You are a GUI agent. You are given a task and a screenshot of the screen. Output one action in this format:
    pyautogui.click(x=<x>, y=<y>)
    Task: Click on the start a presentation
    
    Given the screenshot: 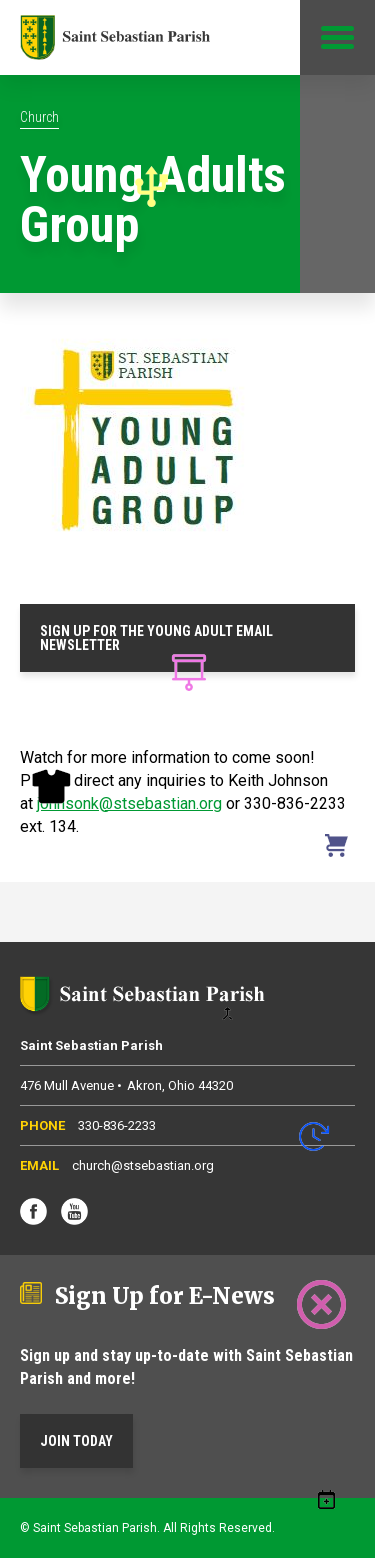 What is the action you would take?
    pyautogui.click(x=189, y=670)
    